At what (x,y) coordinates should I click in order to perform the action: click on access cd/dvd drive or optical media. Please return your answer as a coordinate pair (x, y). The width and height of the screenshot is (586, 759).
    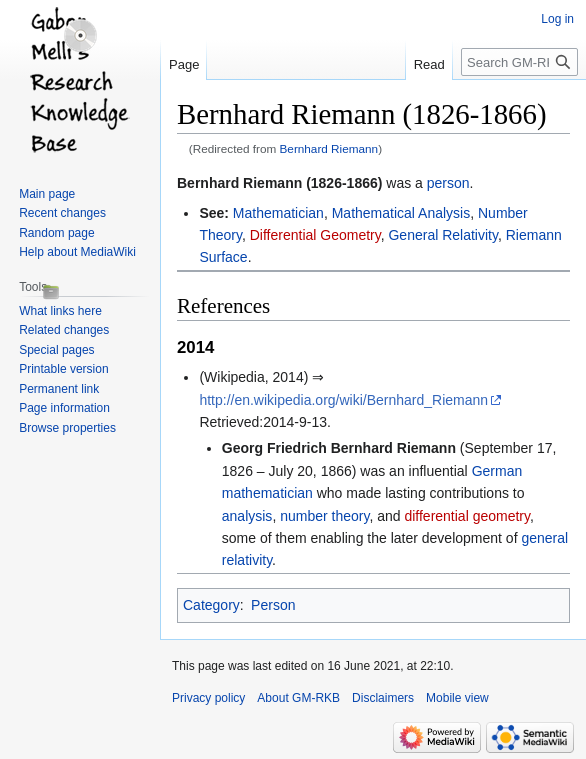
    Looking at the image, I should click on (80, 35).